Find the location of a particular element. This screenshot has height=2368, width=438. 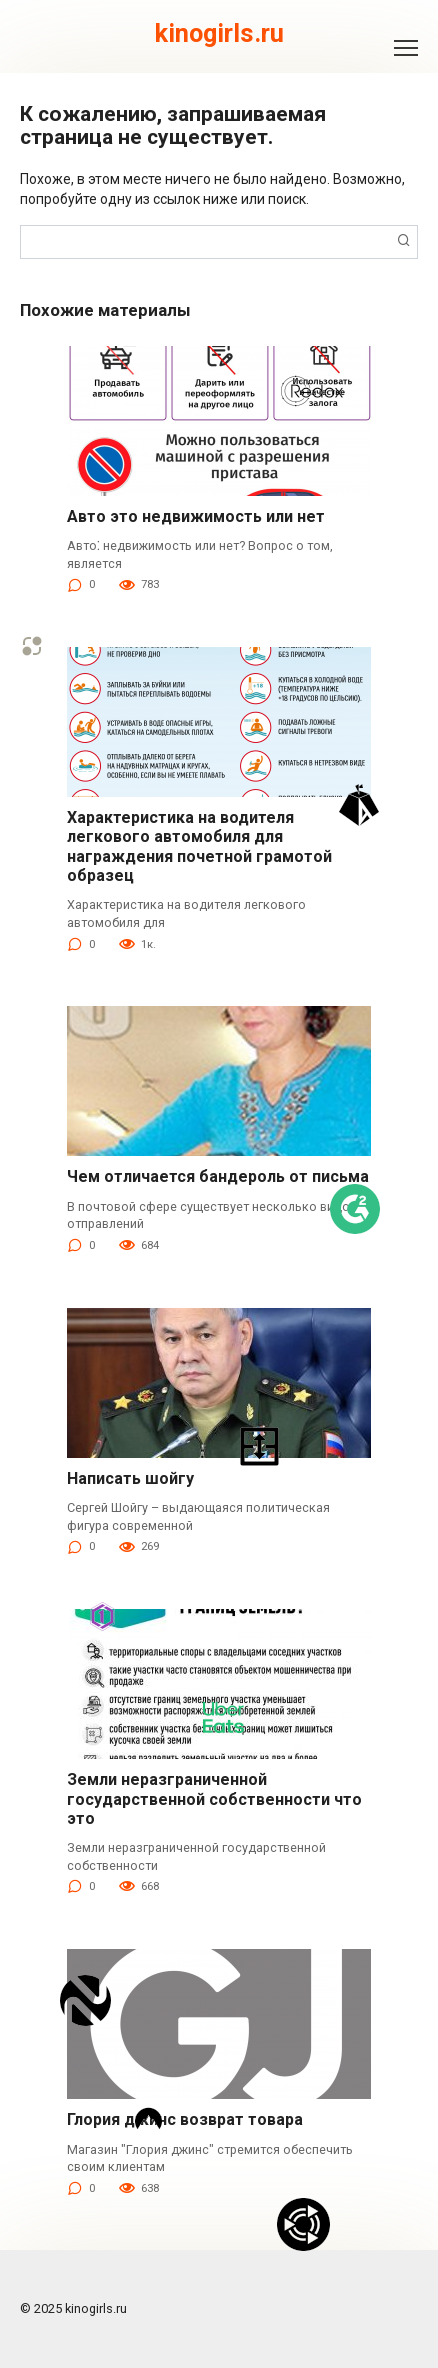

redox healthcare data platform logo is located at coordinates (312, 391).